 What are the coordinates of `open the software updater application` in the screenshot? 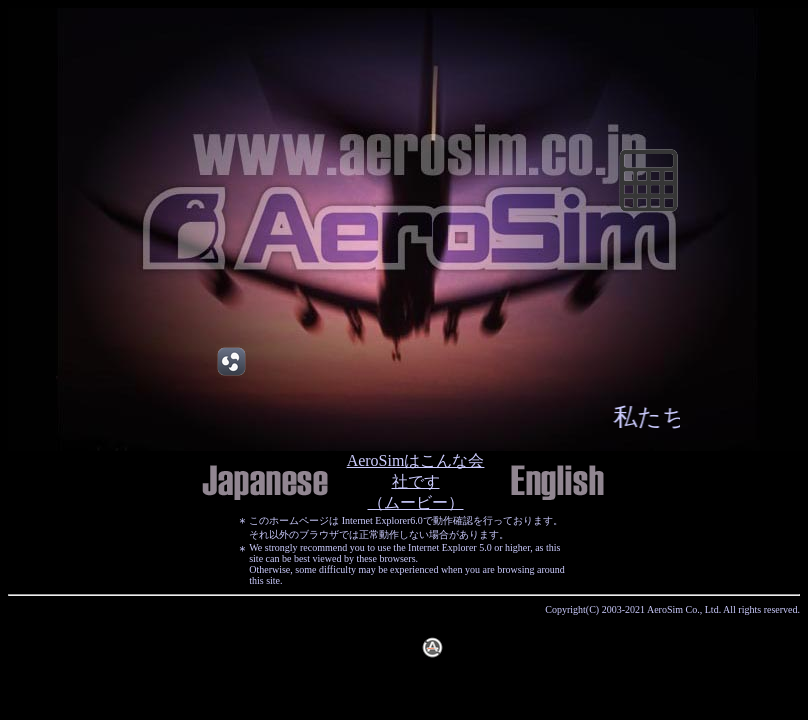 It's located at (432, 647).